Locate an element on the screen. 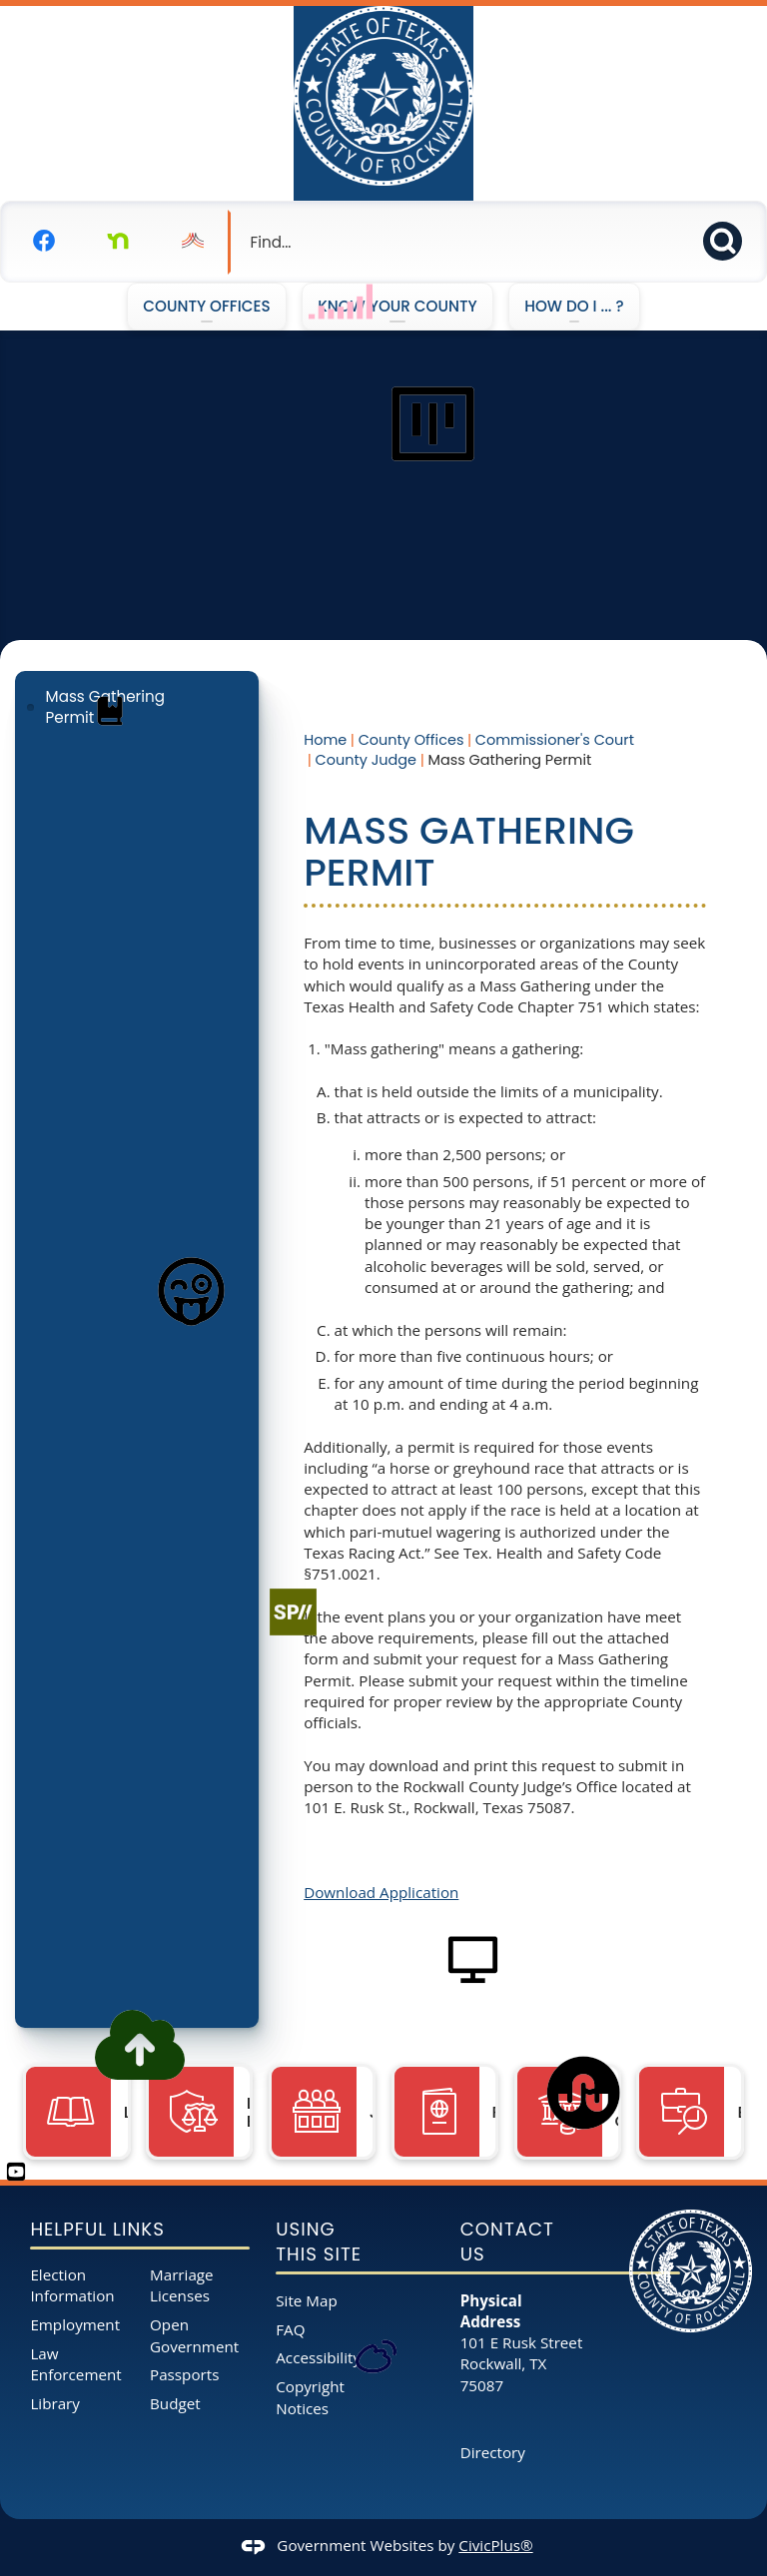 This screenshot has width=767, height=2576. stackpath company logo is located at coordinates (293, 1611).